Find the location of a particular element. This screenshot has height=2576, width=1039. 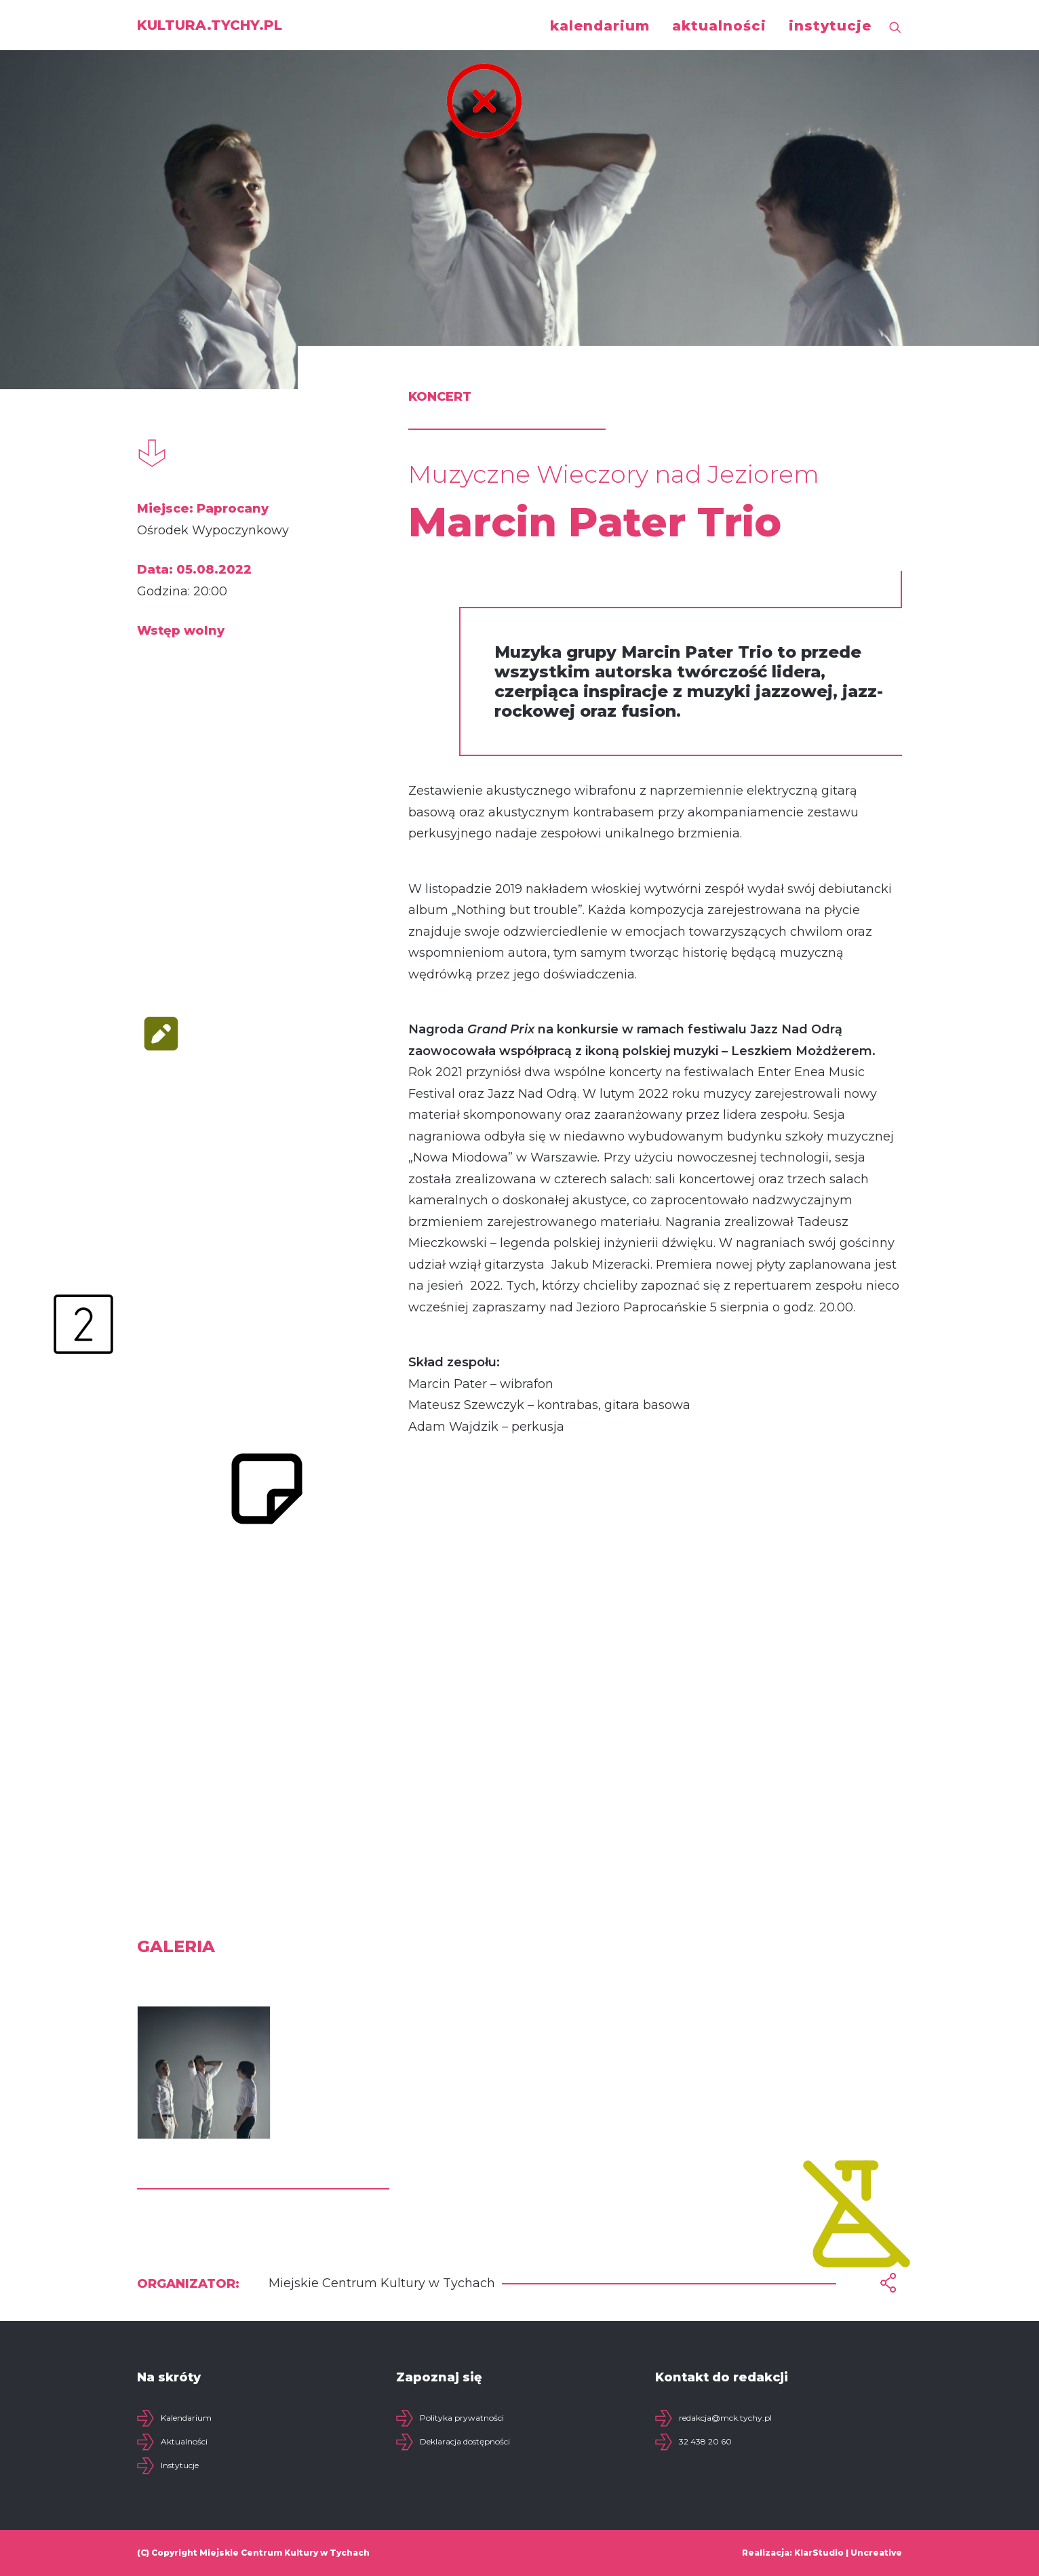

create a new note is located at coordinates (267, 1488).